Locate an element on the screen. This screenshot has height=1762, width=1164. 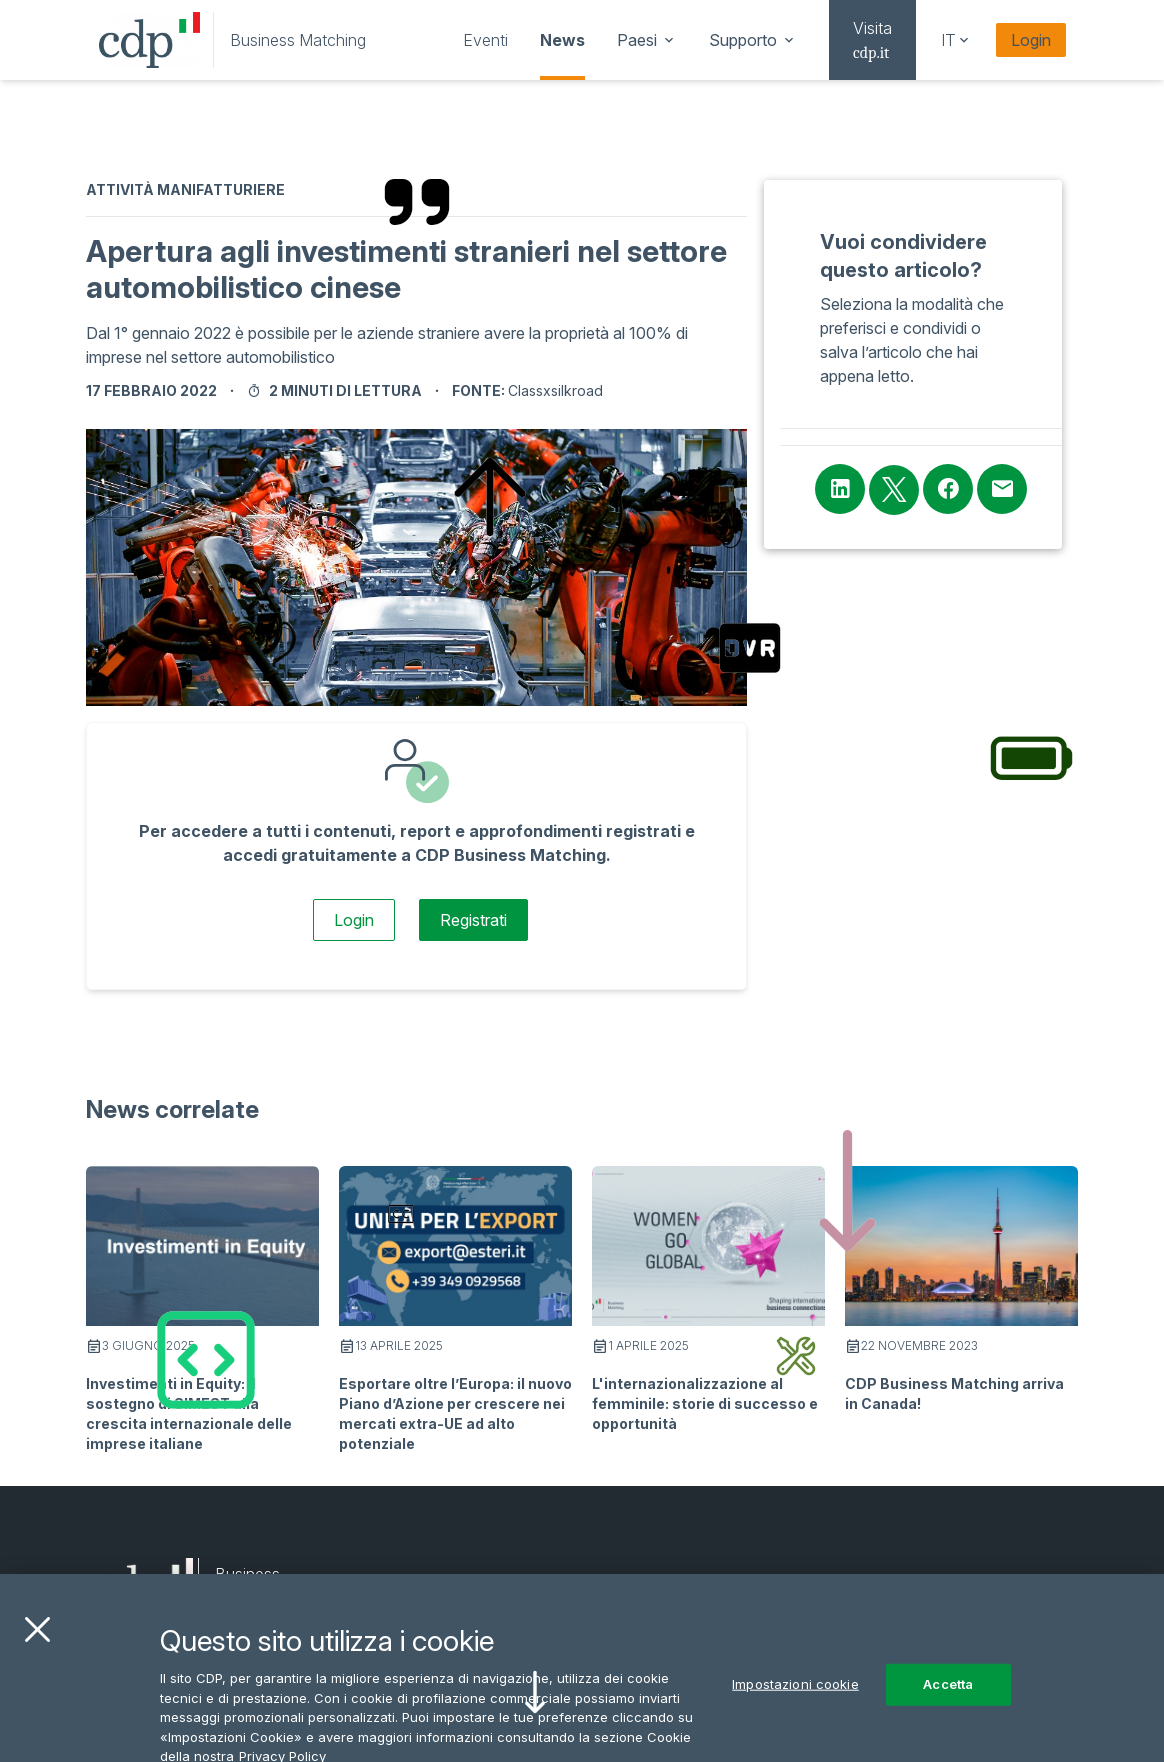
view or edit source code is located at coordinates (206, 1360).